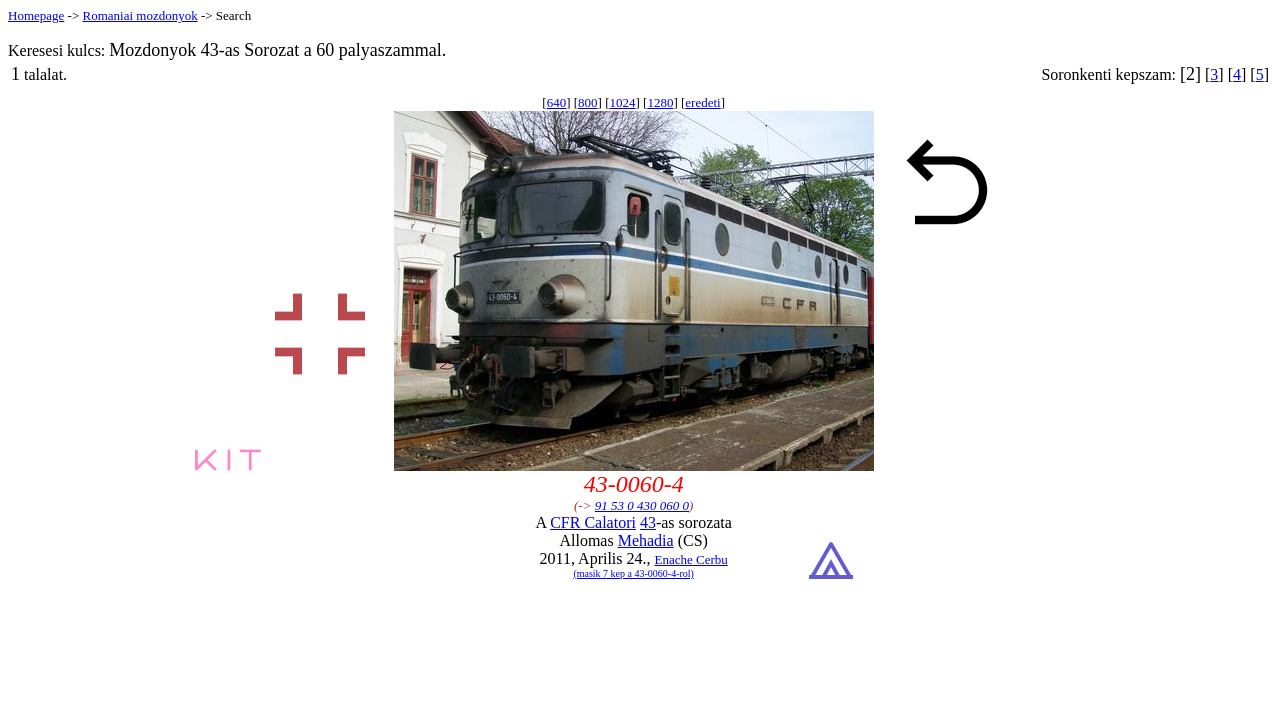 The image size is (1280, 720). What do you see at coordinates (320, 334) in the screenshot?
I see `exit fullscreen mode` at bounding box center [320, 334].